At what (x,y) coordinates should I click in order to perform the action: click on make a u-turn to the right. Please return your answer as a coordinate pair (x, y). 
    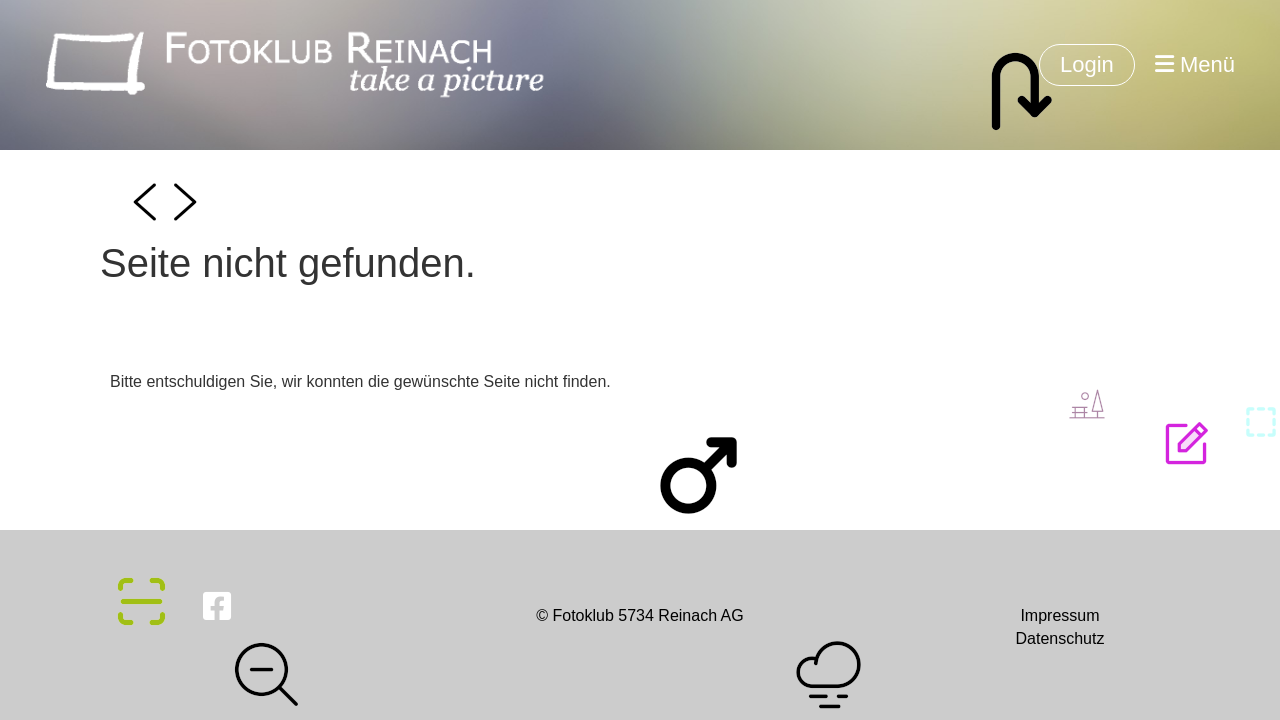
    Looking at the image, I should click on (1017, 91).